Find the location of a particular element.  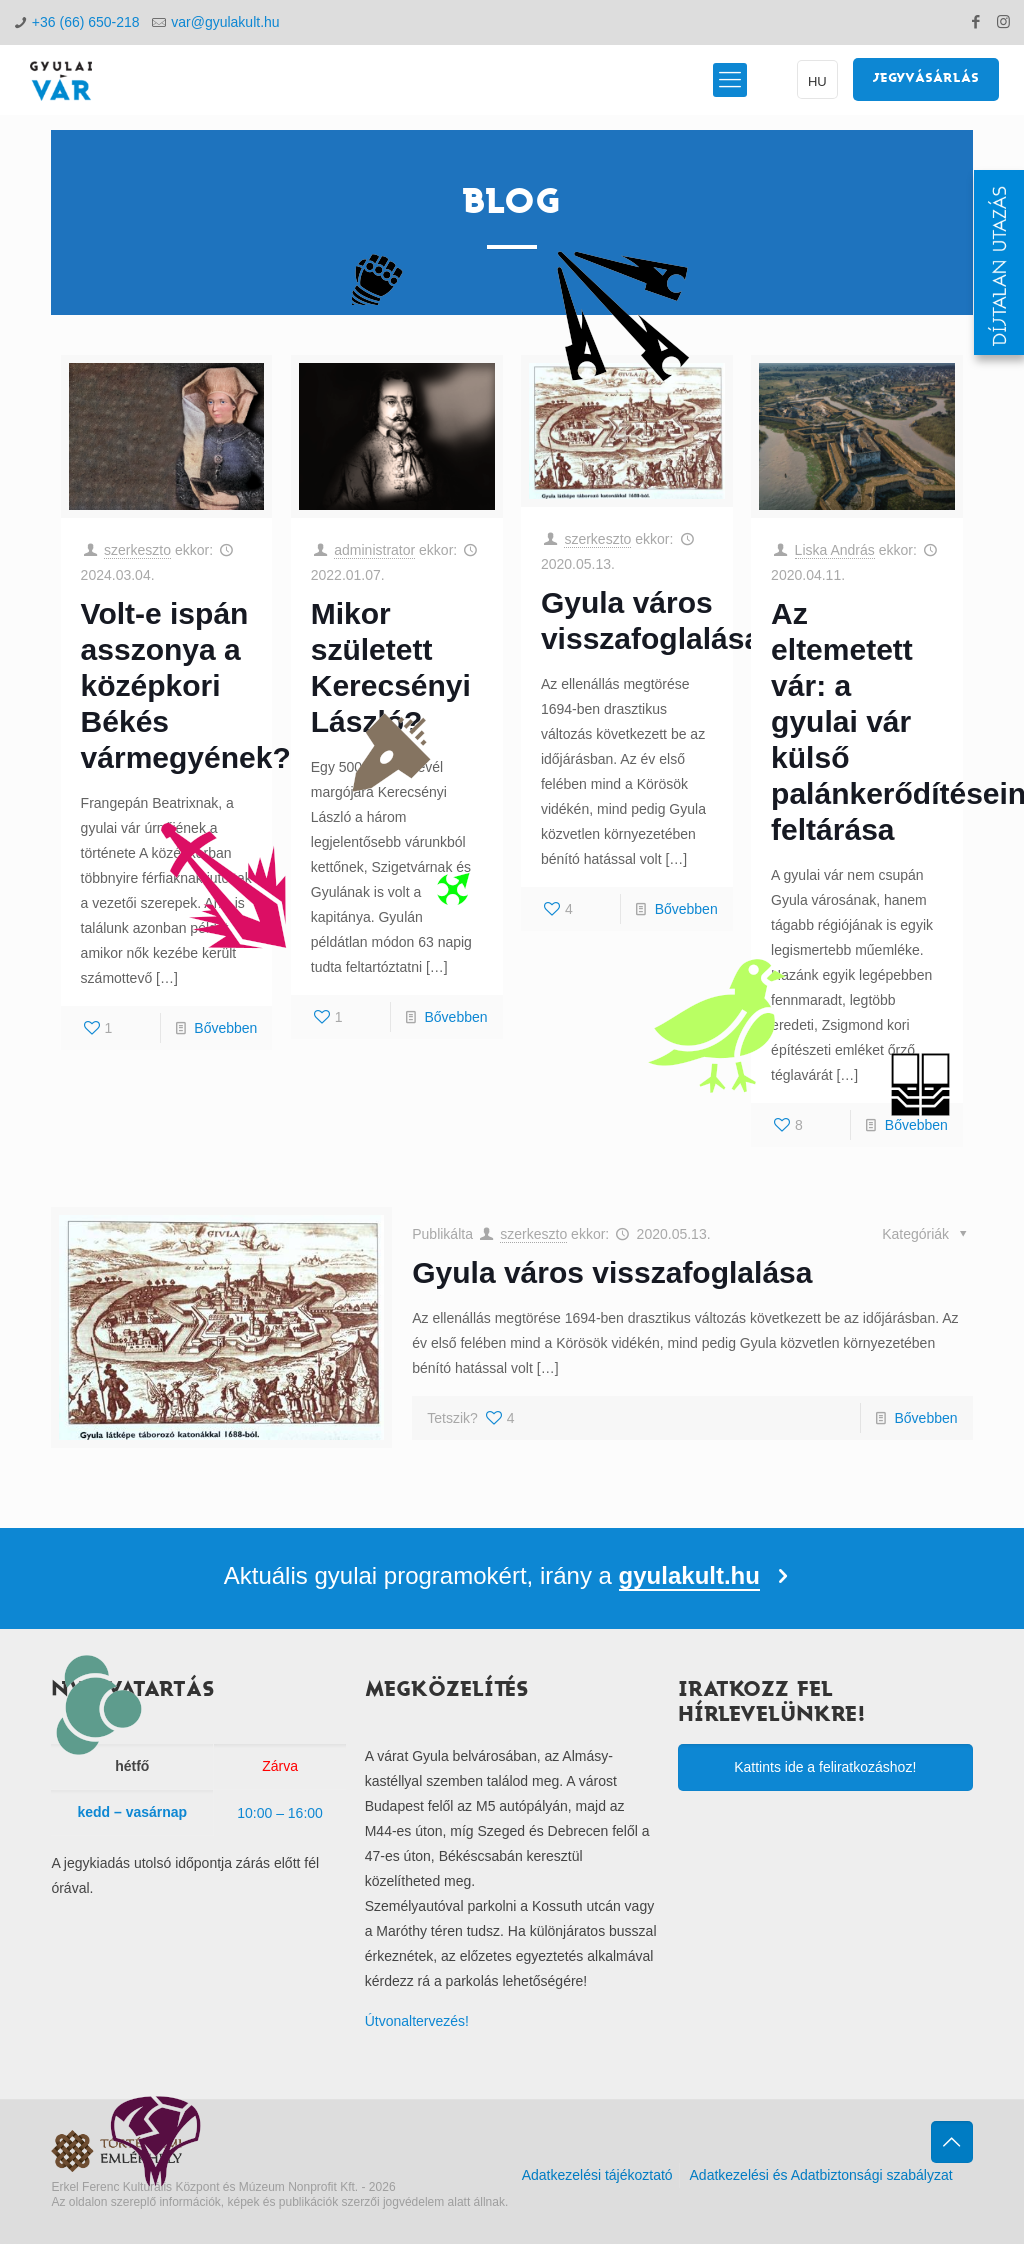

select a melee or unarmed combat skill is located at coordinates (377, 279).